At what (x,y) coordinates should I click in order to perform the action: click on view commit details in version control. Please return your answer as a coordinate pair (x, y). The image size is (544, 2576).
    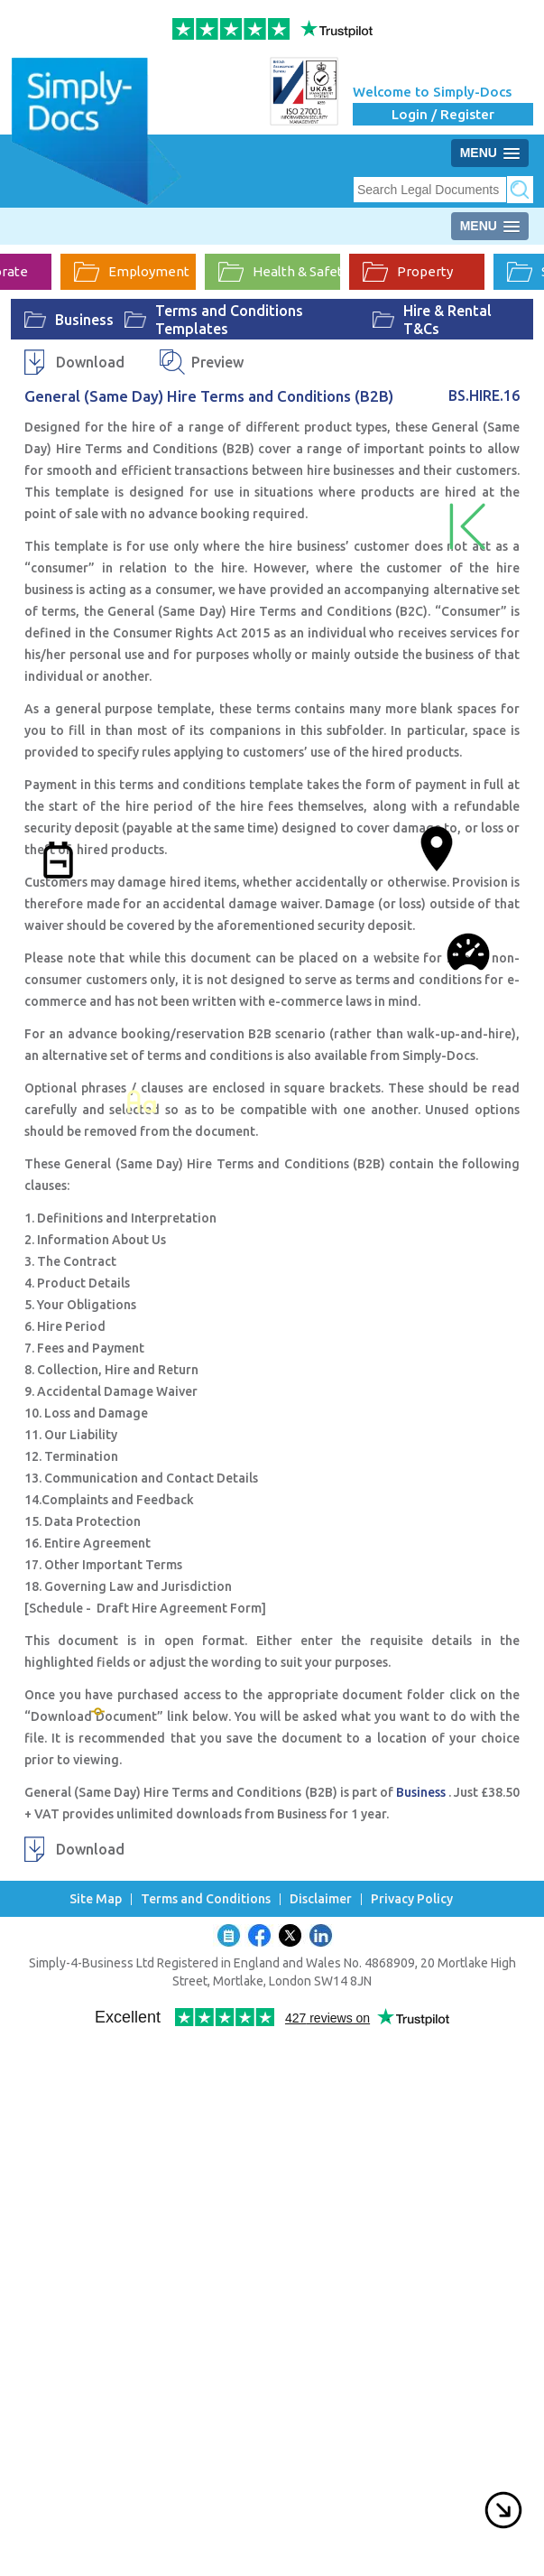
    Looking at the image, I should click on (97, 1711).